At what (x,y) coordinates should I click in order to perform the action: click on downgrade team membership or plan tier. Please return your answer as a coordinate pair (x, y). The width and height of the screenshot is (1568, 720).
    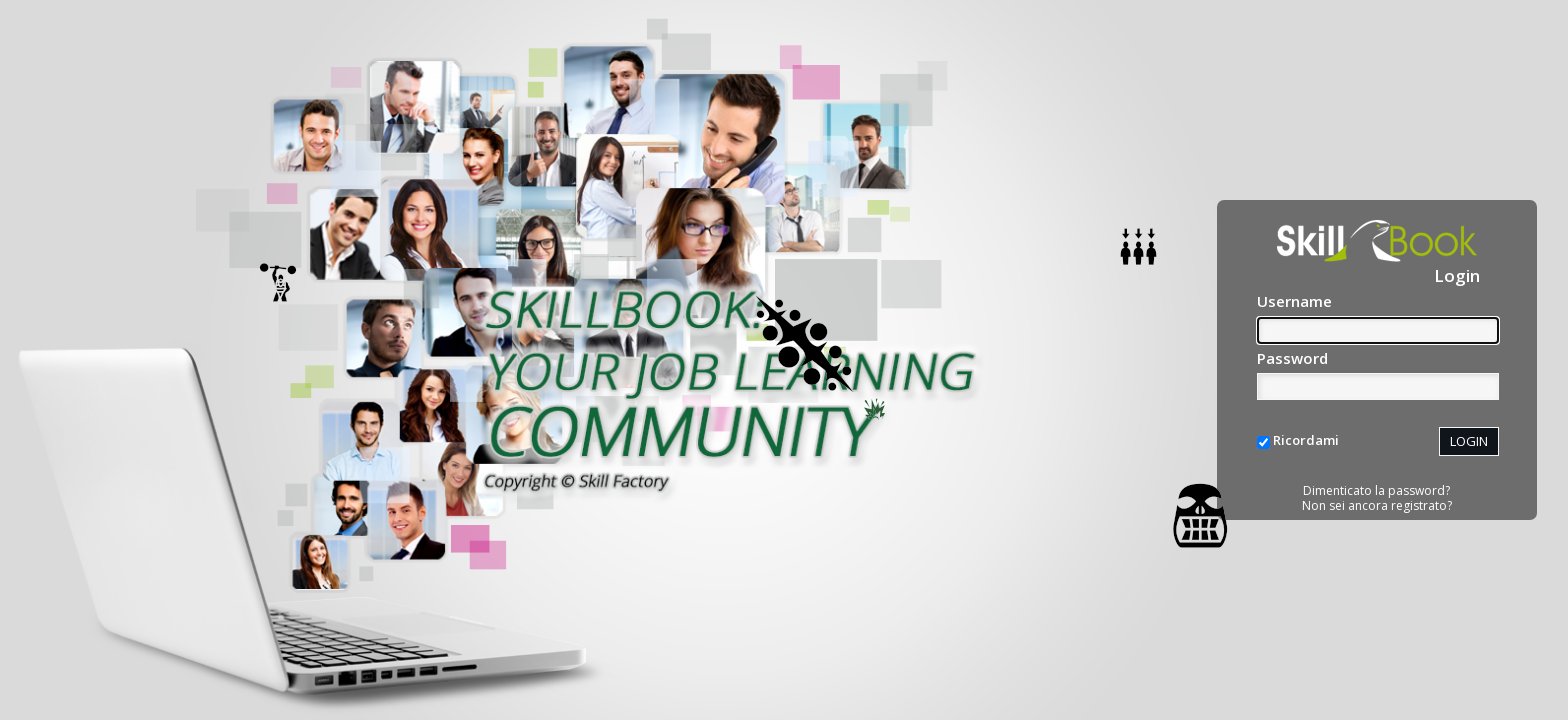
    Looking at the image, I should click on (1138, 246).